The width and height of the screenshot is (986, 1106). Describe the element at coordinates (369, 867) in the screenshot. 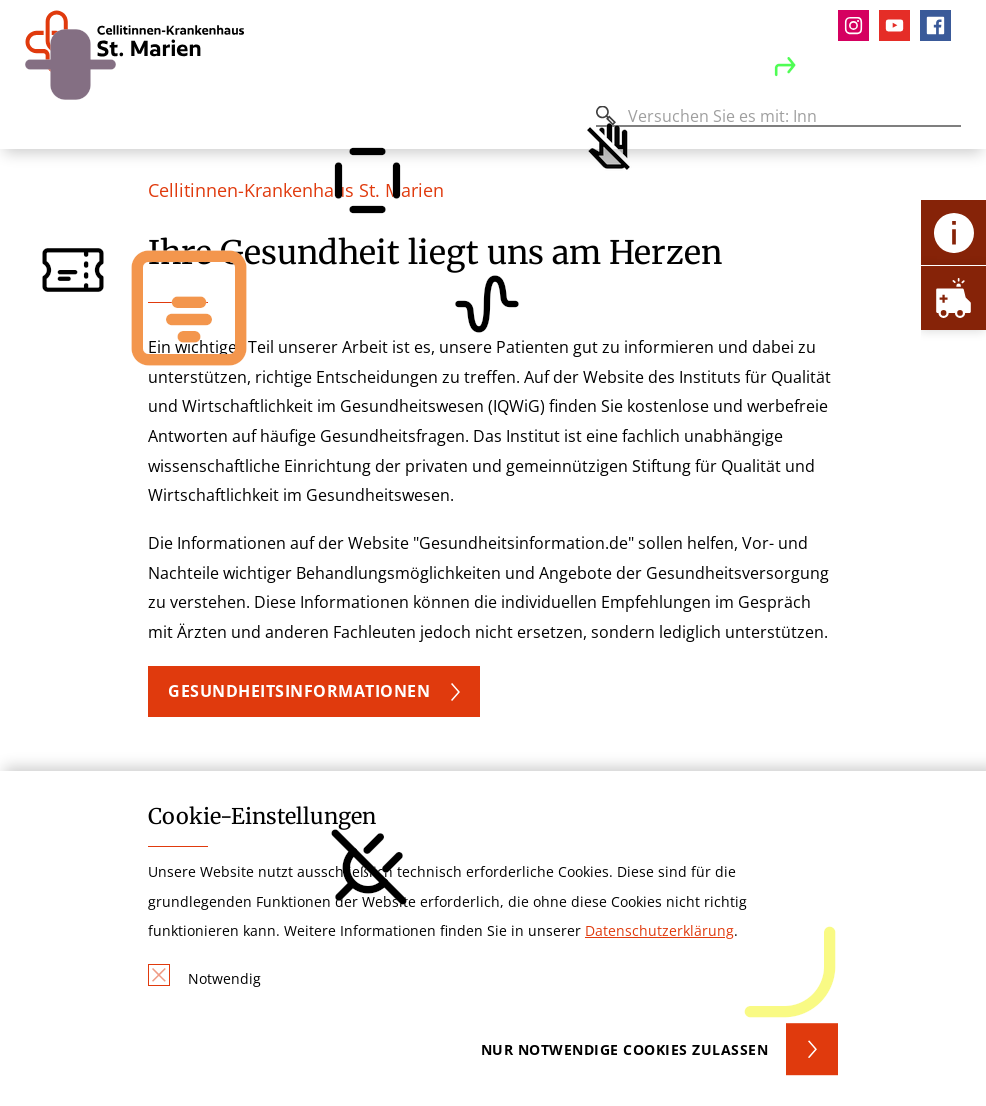

I see `indicates device is unplugged or disconnected` at that location.